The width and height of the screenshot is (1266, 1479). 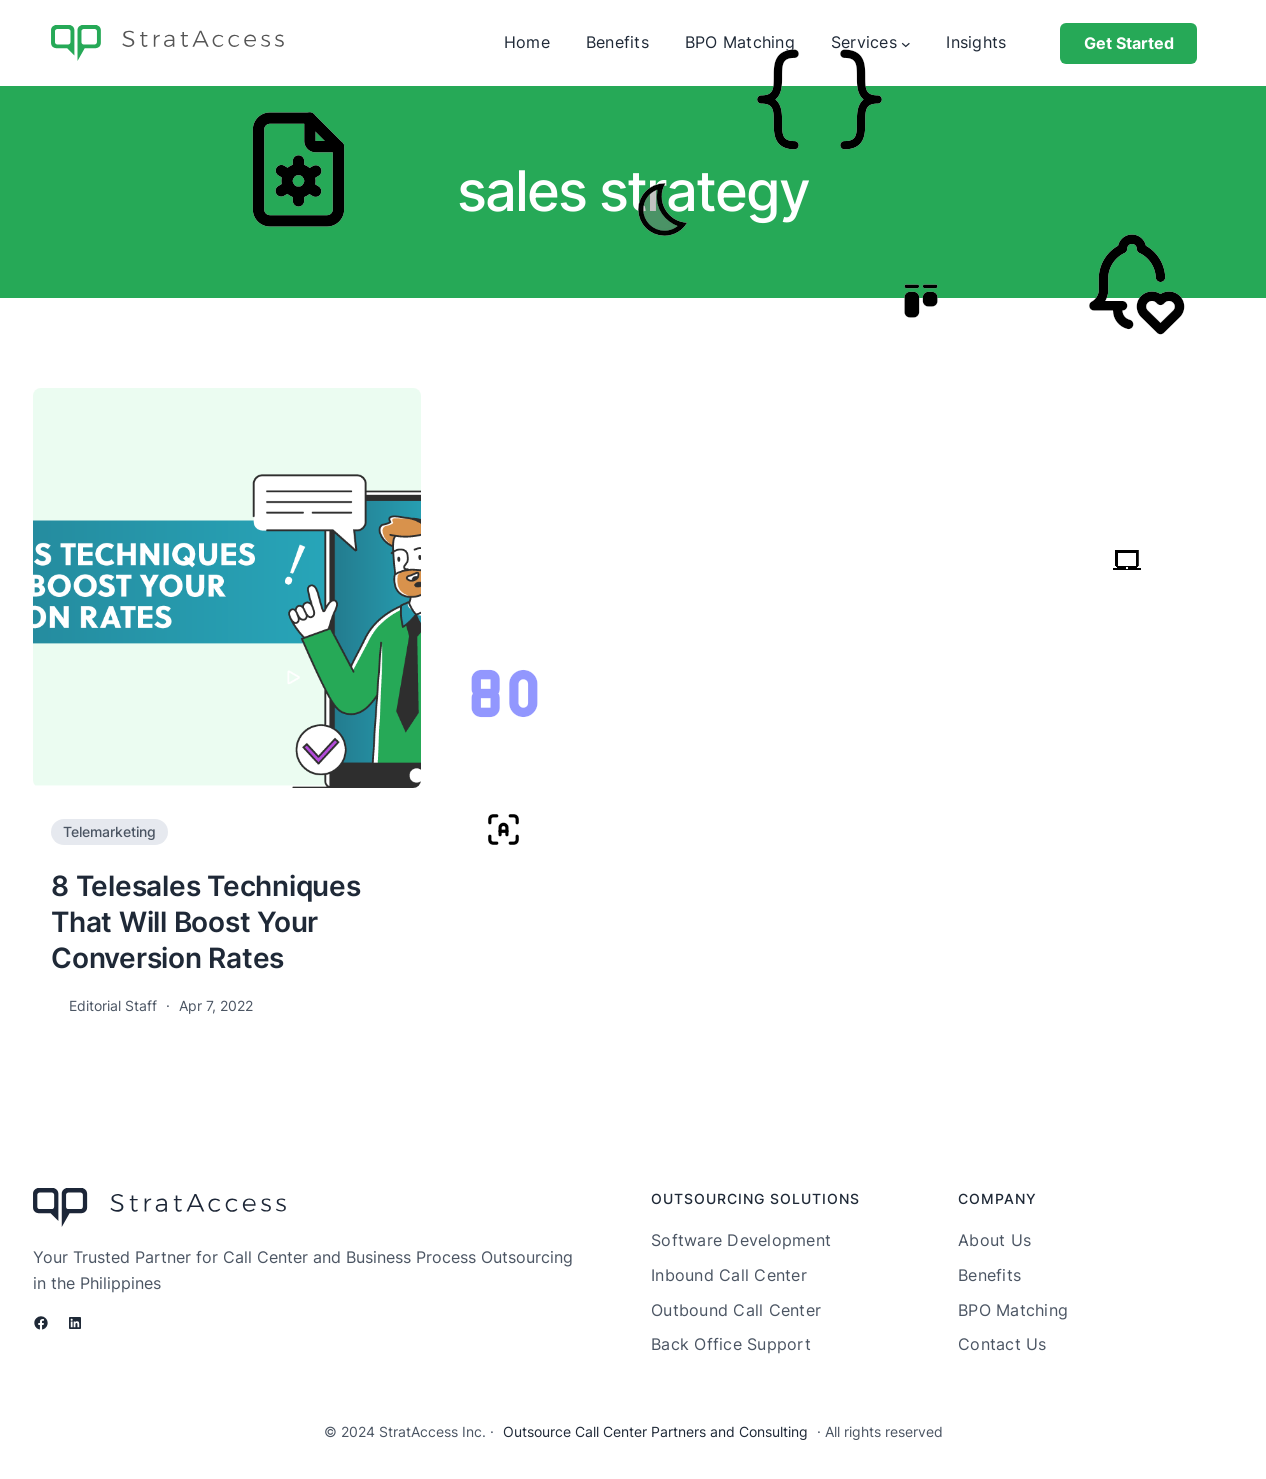 What do you see at coordinates (298, 169) in the screenshot?
I see `access file settings or preferences` at bounding box center [298, 169].